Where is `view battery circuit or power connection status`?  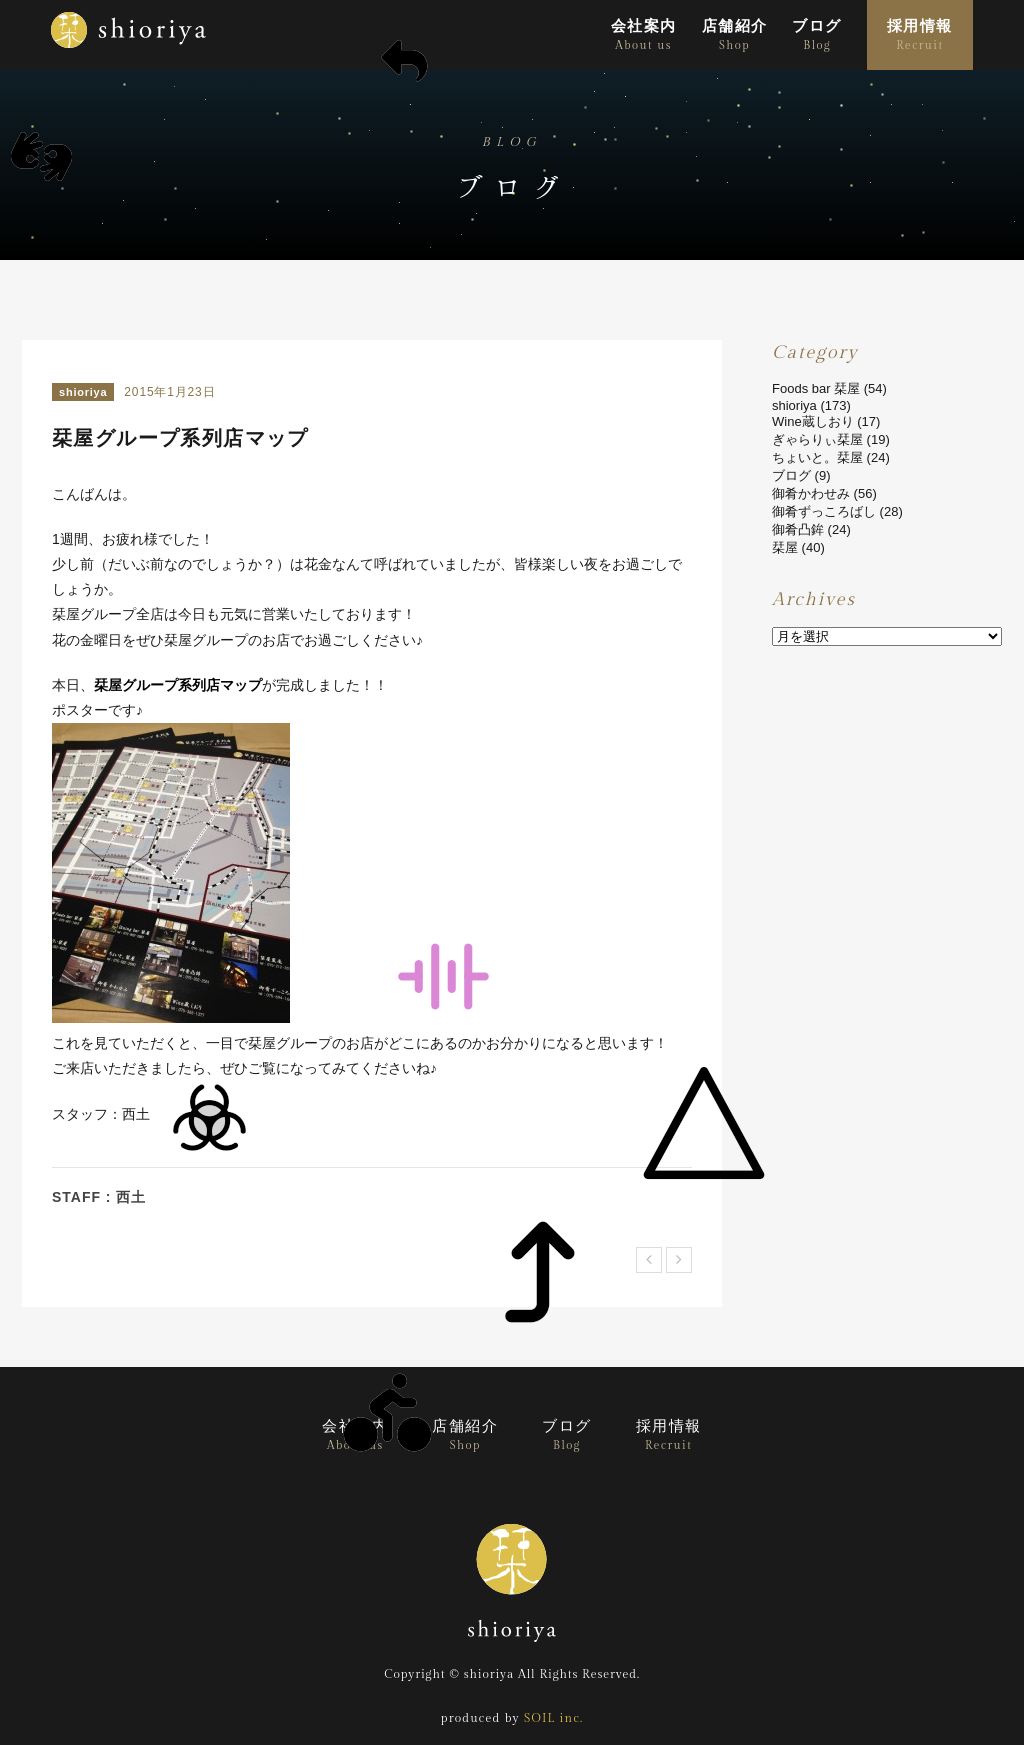 view battery circuit or power connection status is located at coordinates (443, 976).